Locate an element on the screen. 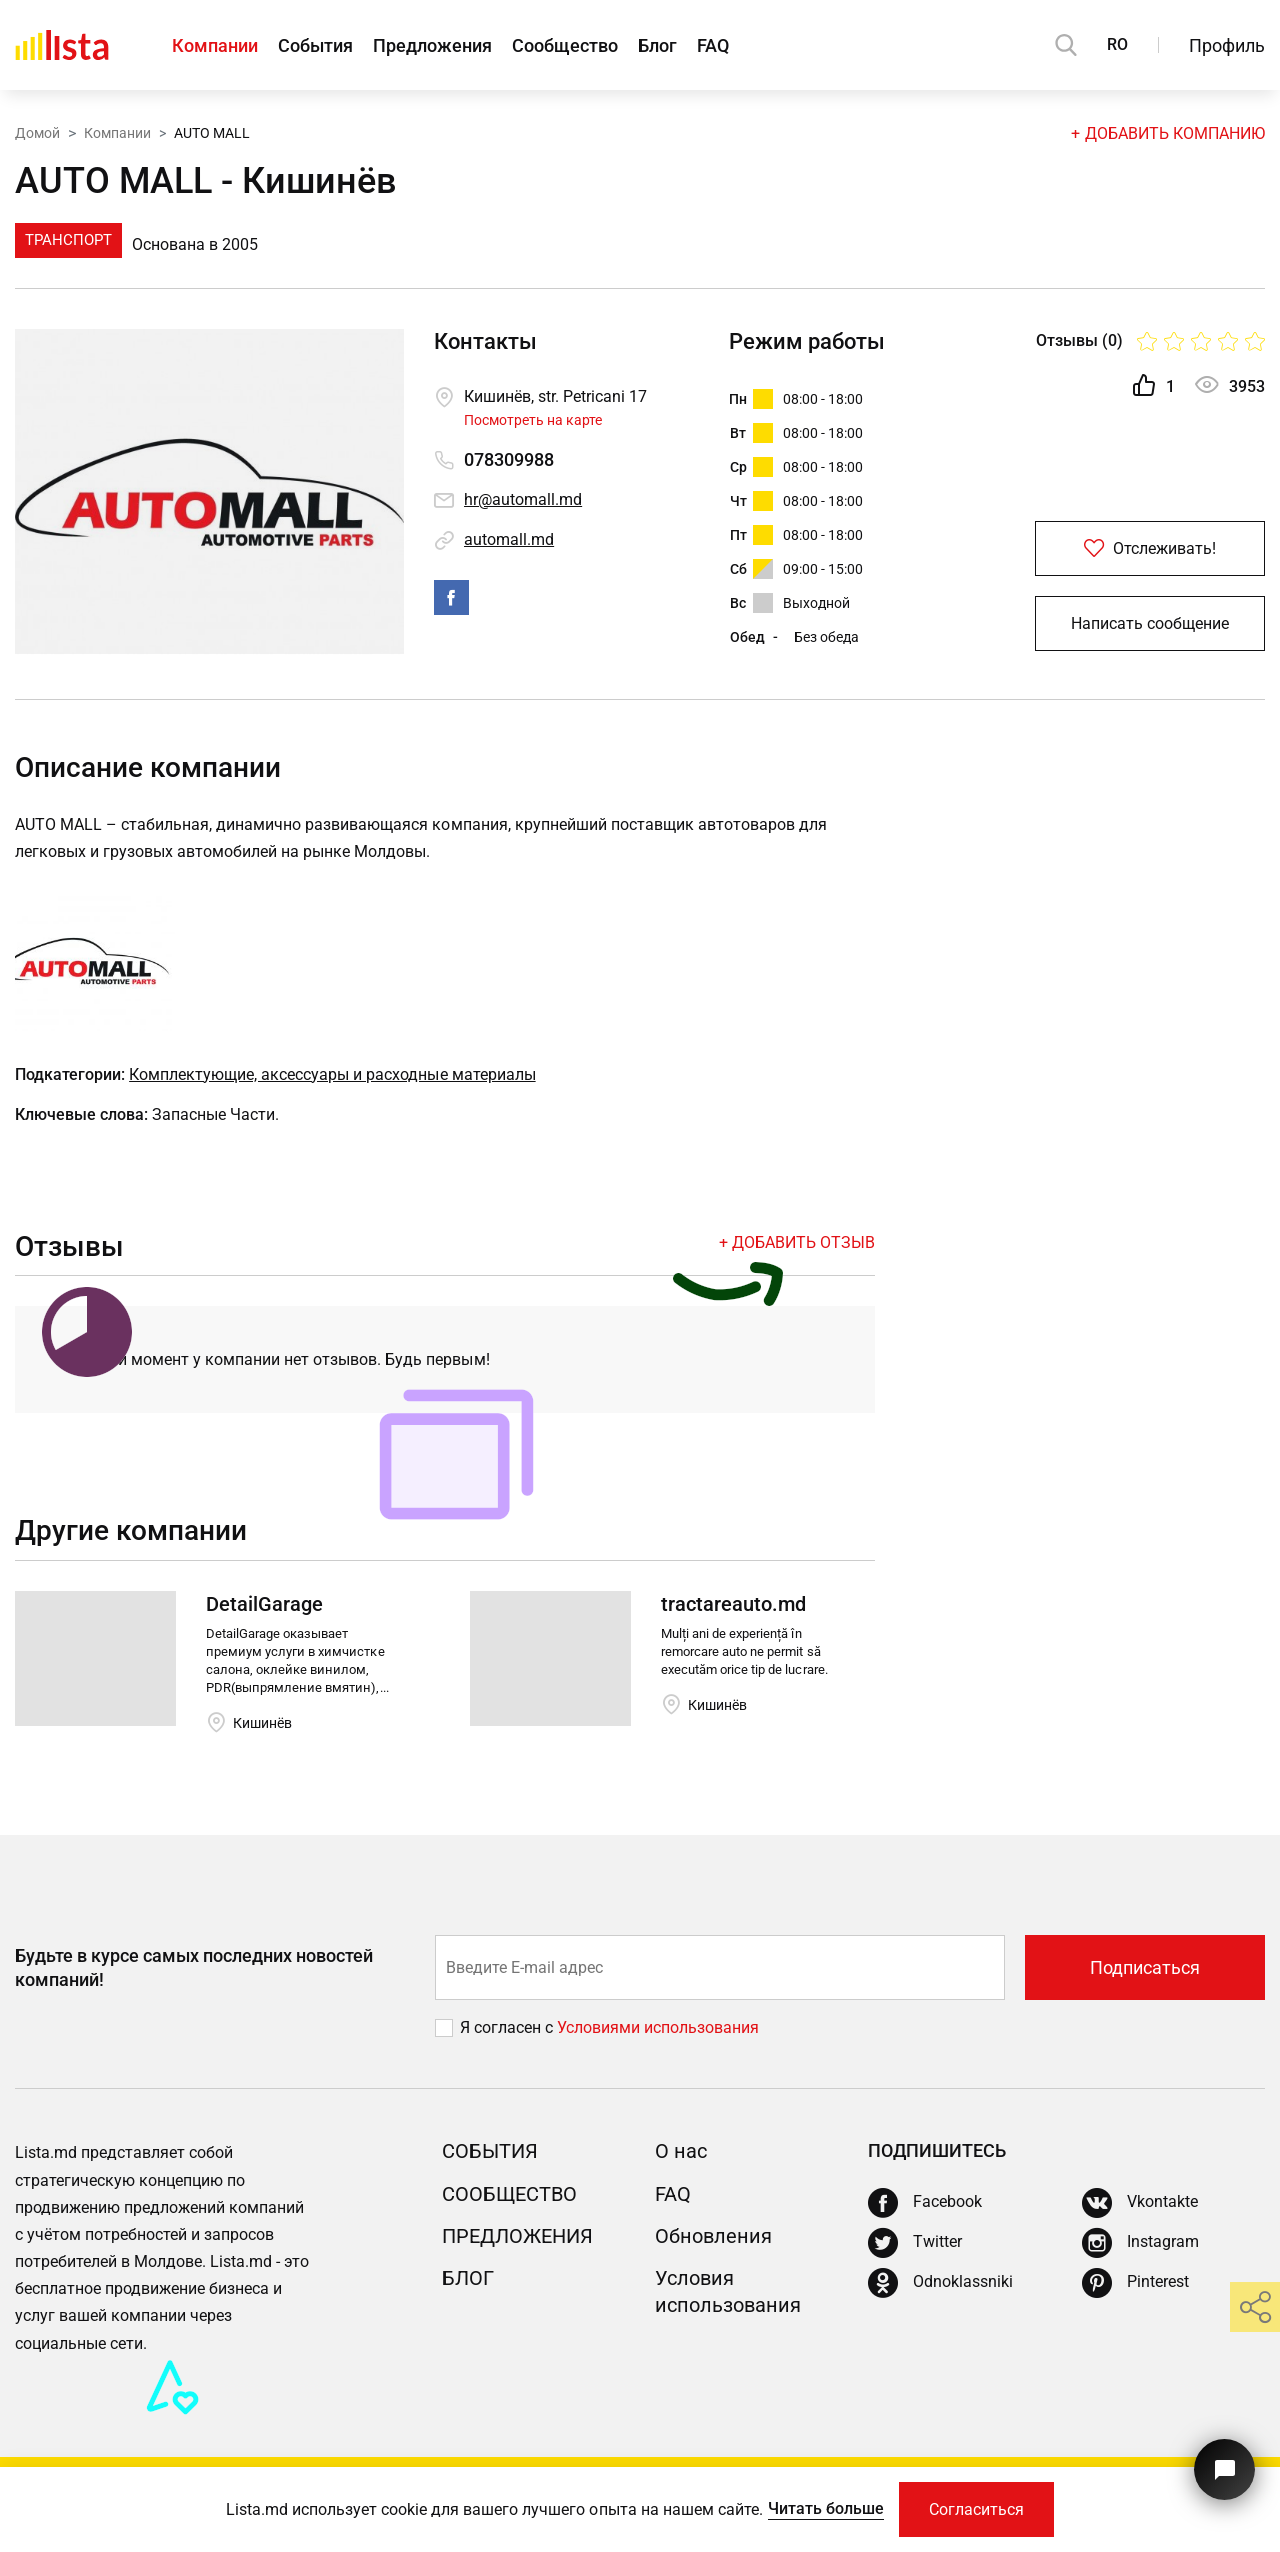  indicates 66% progress or completion is located at coordinates (87, 1332).